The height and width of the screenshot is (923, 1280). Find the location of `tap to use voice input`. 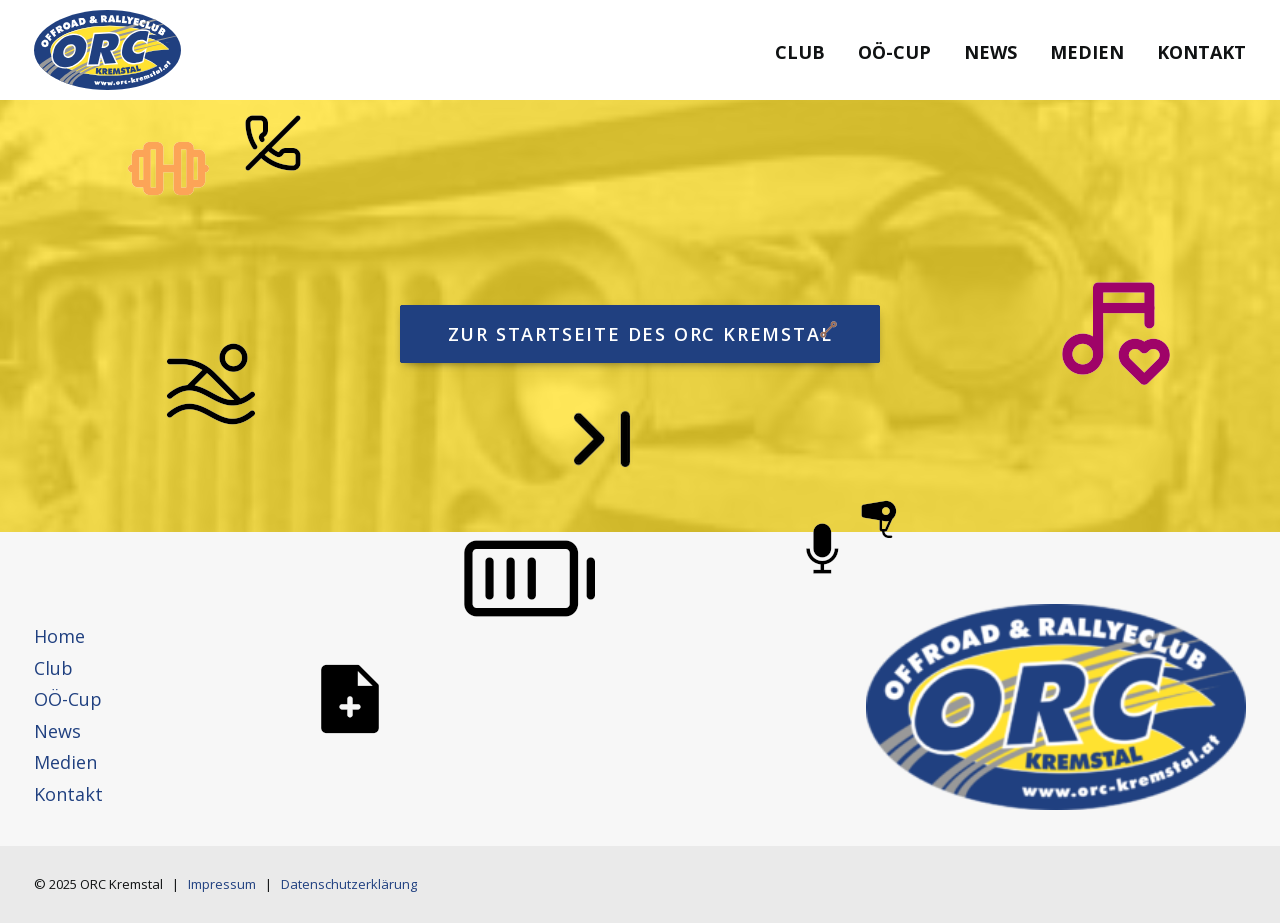

tap to use voice input is located at coordinates (822, 548).